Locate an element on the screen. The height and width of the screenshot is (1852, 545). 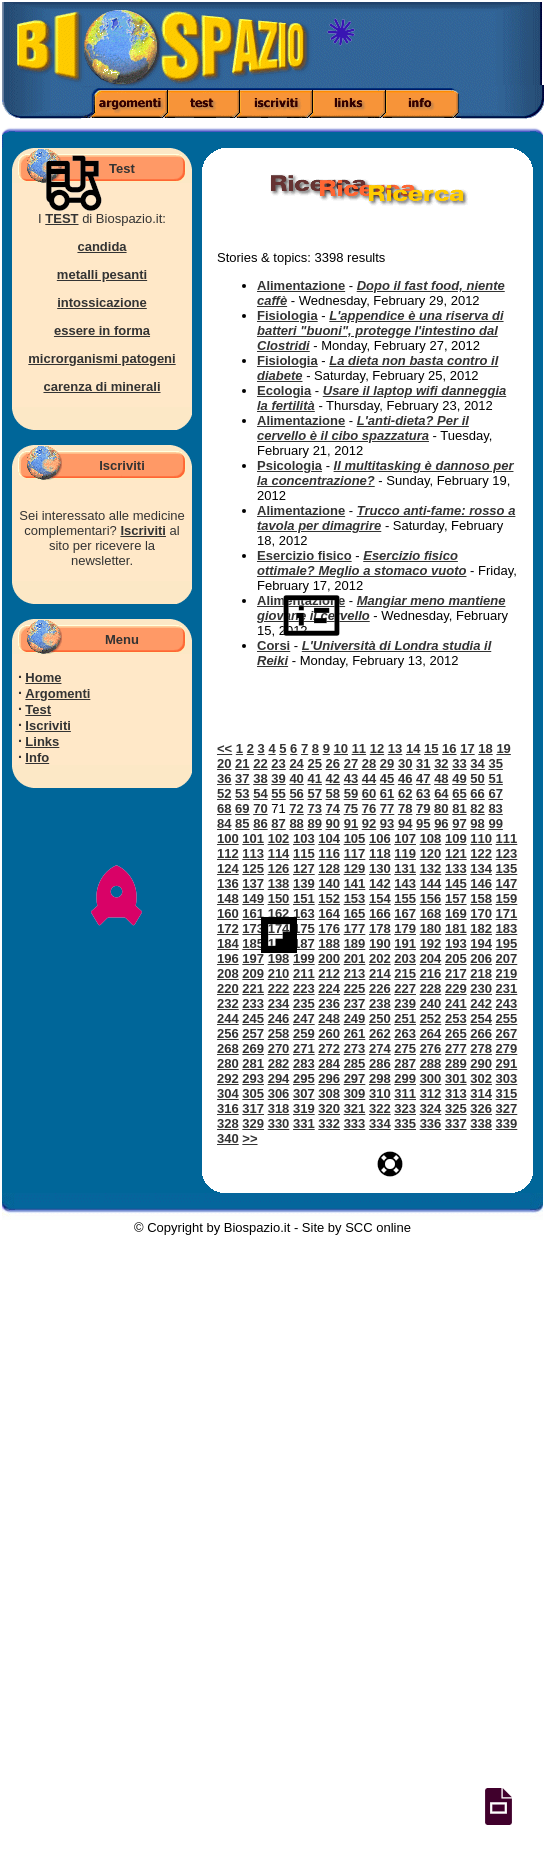
order food delivery is located at coordinates (72, 184).